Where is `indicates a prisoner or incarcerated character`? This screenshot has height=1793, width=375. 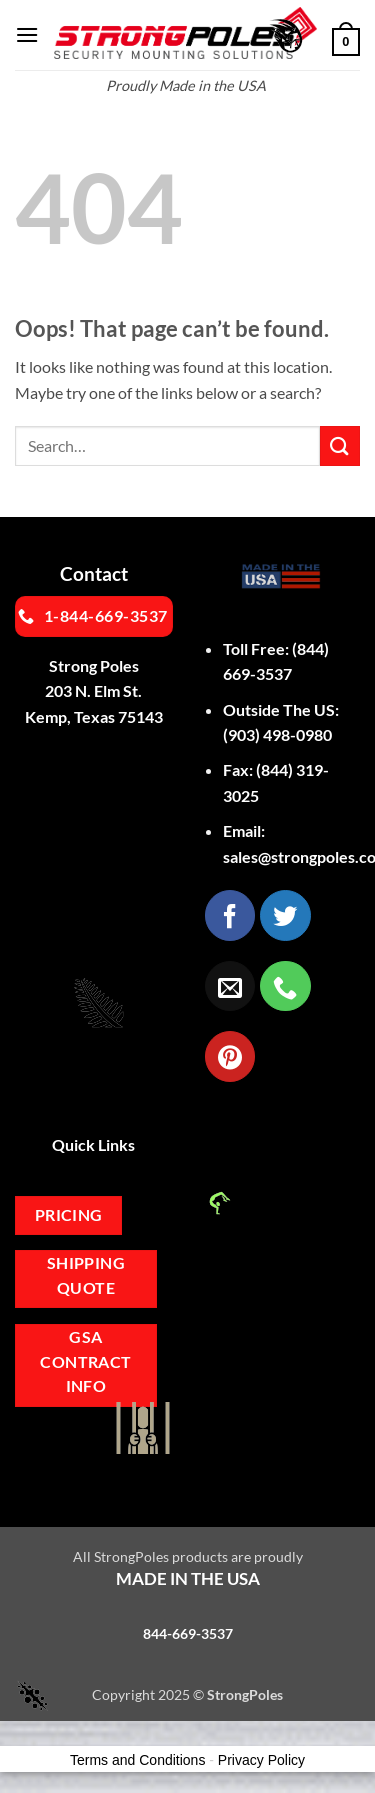
indicates a prisoner or incarcerated character is located at coordinates (143, 1428).